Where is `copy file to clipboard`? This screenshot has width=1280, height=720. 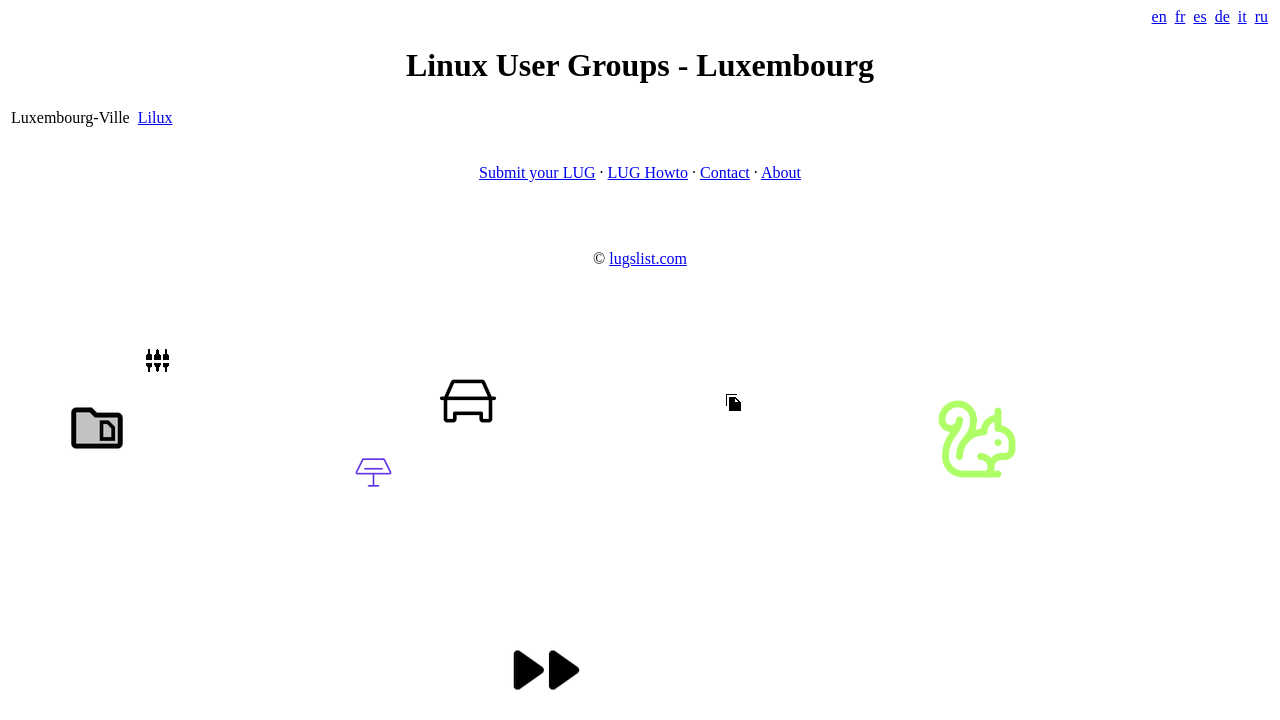 copy file to clipboard is located at coordinates (733, 402).